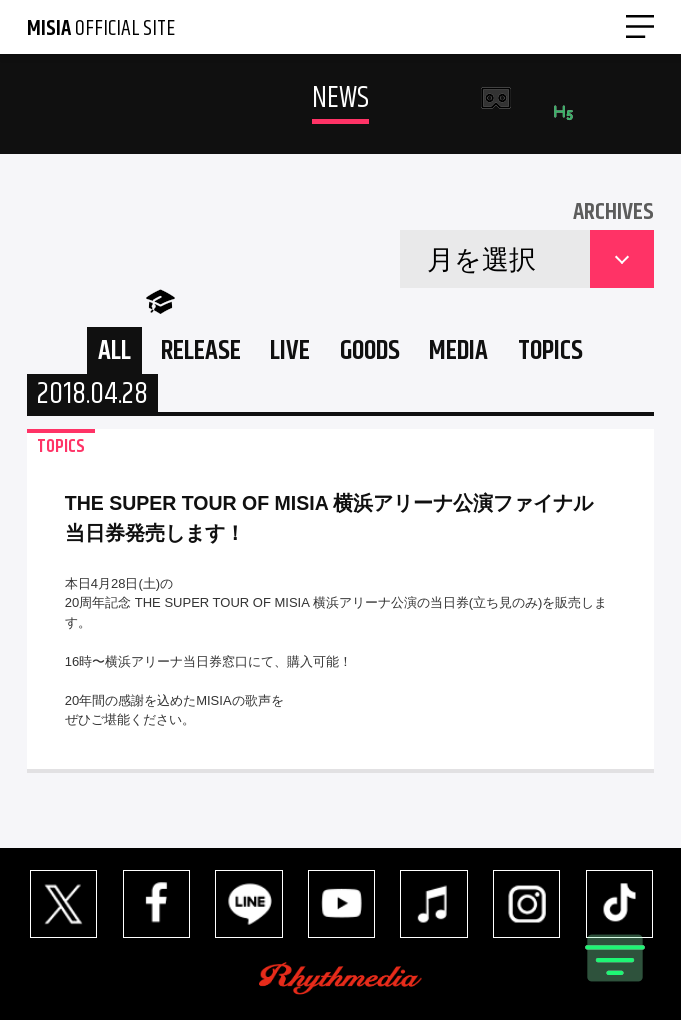 This screenshot has height=1020, width=681. What do you see at coordinates (496, 98) in the screenshot?
I see `launch virtual reality or VR mode` at bounding box center [496, 98].